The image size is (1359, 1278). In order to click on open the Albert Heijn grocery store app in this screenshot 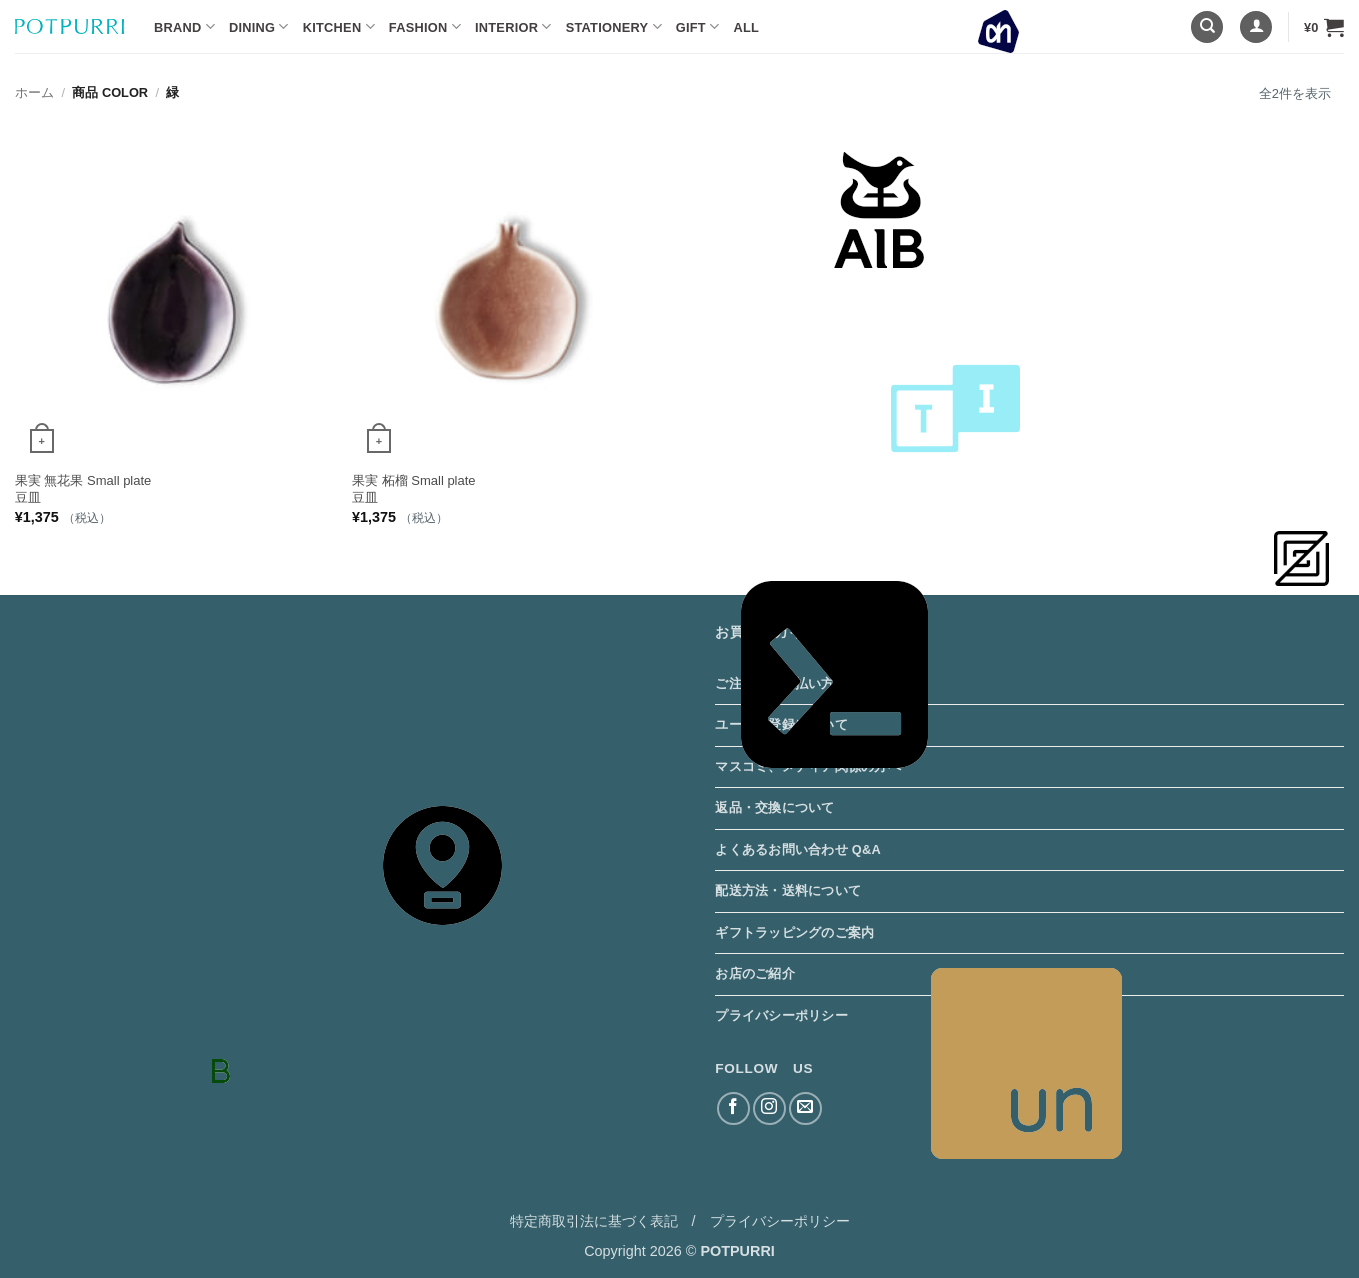, I will do `click(998, 31)`.